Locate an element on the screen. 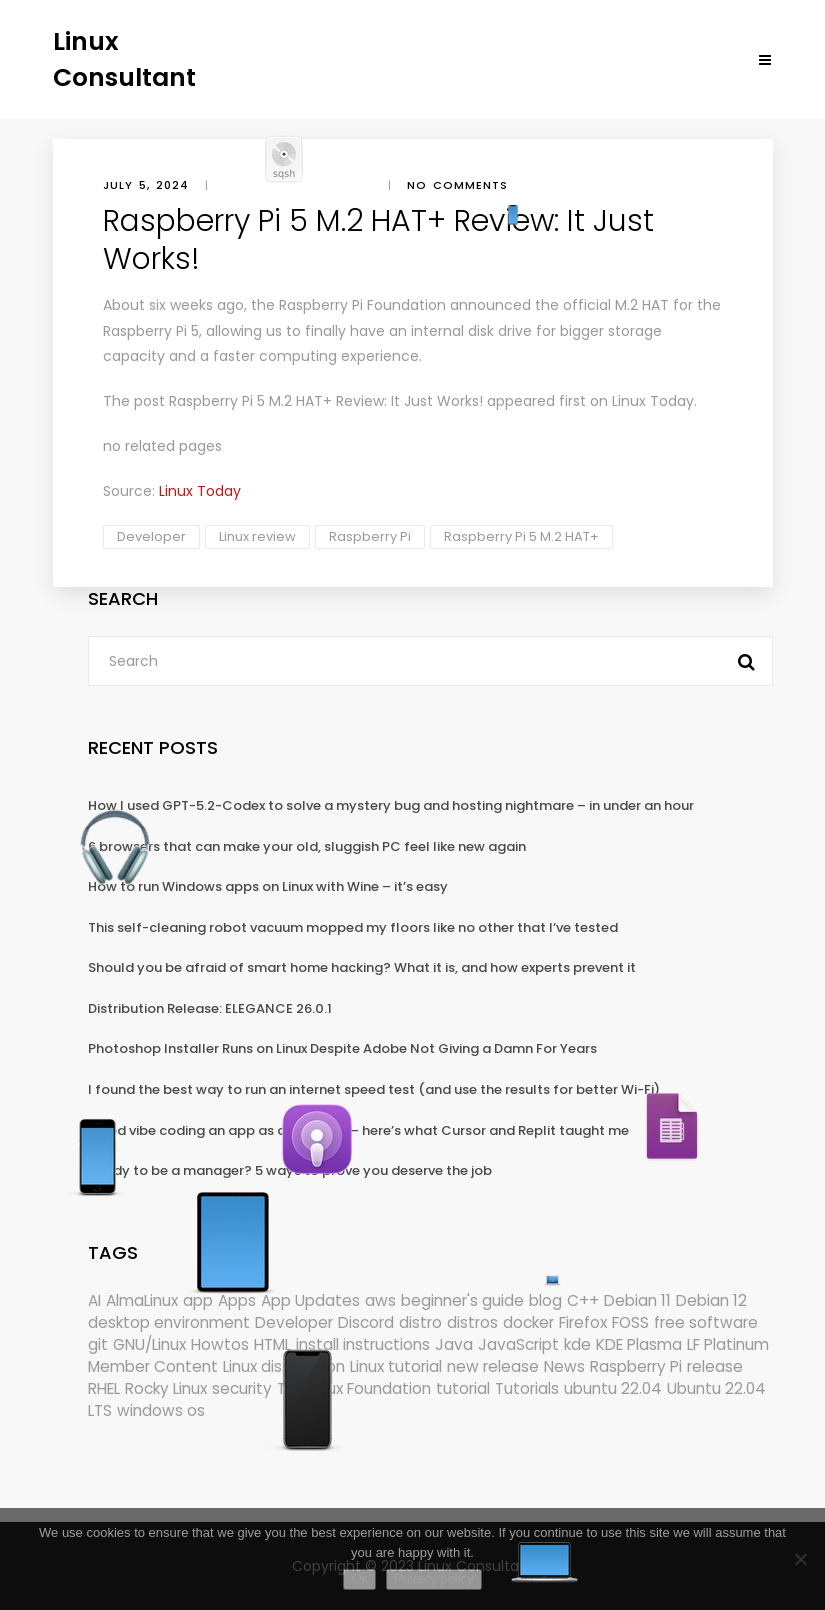  bluetooth headphones connected is located at coordinates (115, 847).